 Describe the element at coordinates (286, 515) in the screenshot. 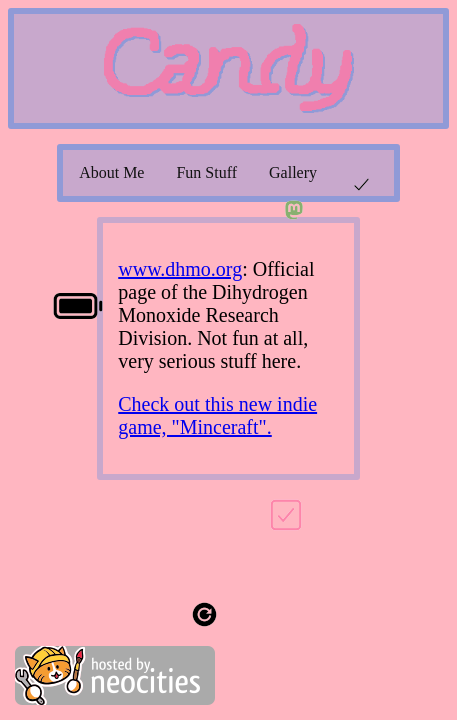

I see `select or confirm an option` at that location.